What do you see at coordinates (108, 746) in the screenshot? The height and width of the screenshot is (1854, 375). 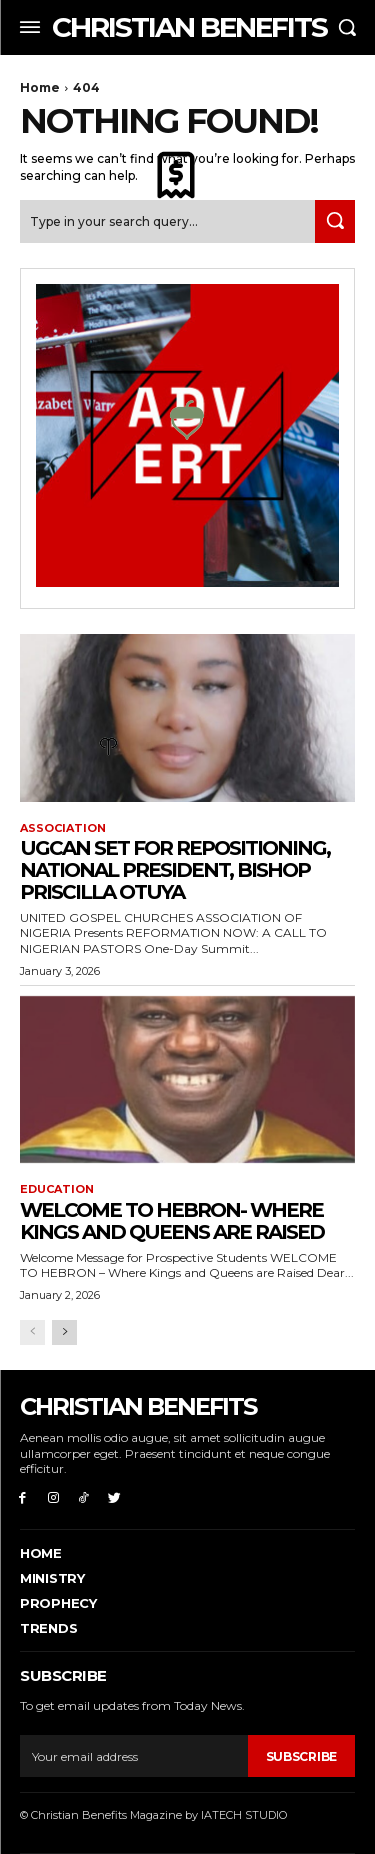 I see `indicates aries zodiac sign` at bounding box center [108, 746].